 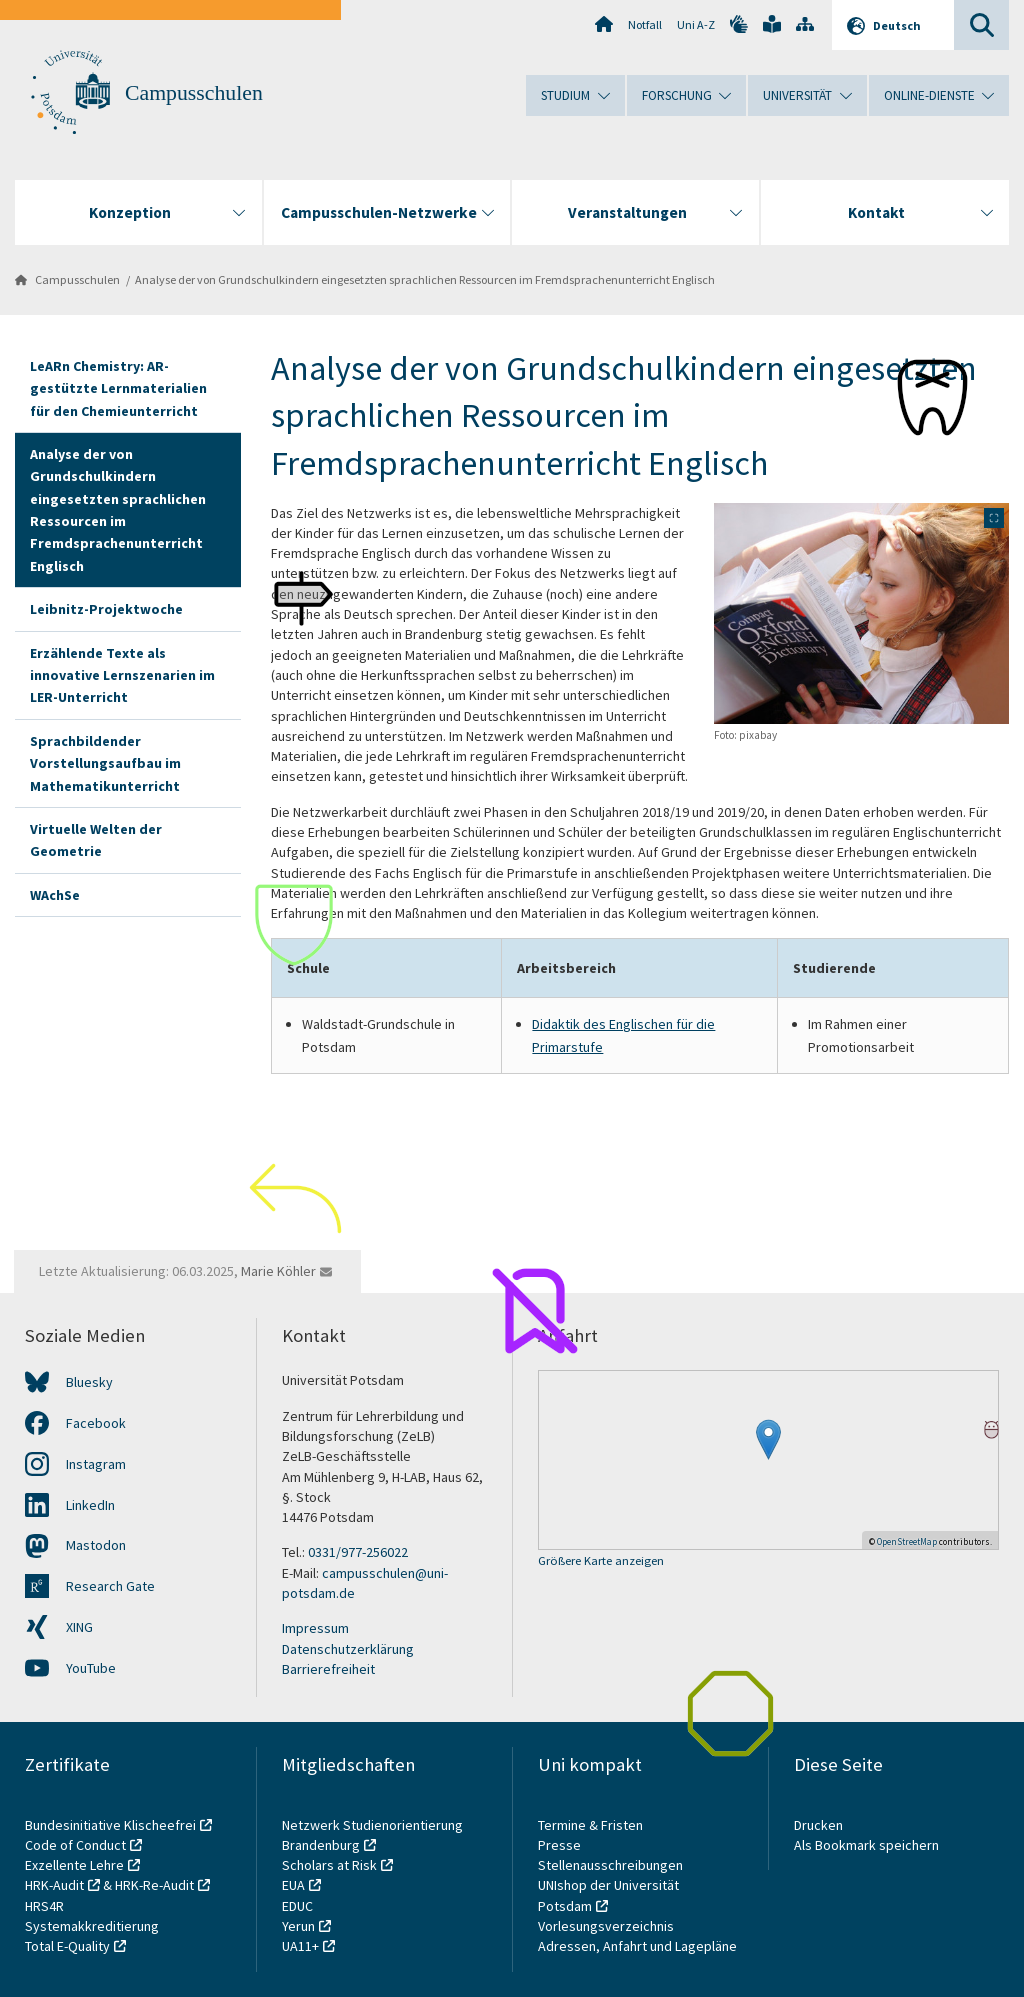 I want to click on android device or system settings, so click(x=991, y=1429).